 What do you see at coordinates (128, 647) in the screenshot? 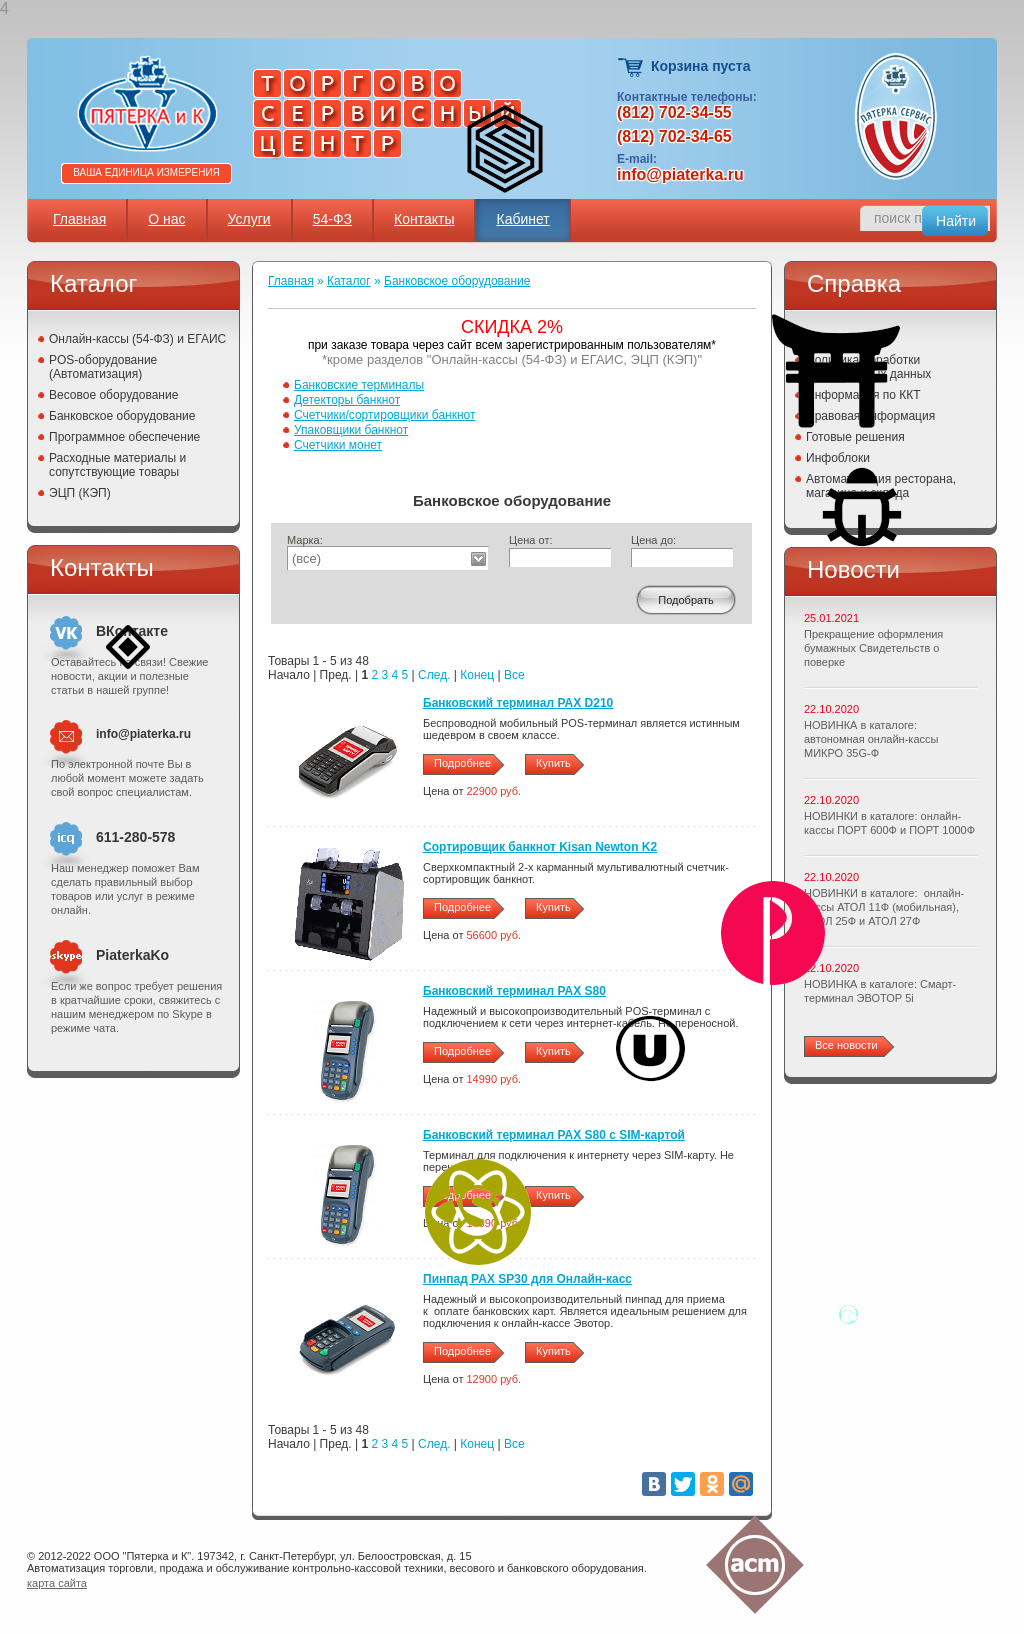
I see `google nearby sharing feature` at bounding box center [128, 647].